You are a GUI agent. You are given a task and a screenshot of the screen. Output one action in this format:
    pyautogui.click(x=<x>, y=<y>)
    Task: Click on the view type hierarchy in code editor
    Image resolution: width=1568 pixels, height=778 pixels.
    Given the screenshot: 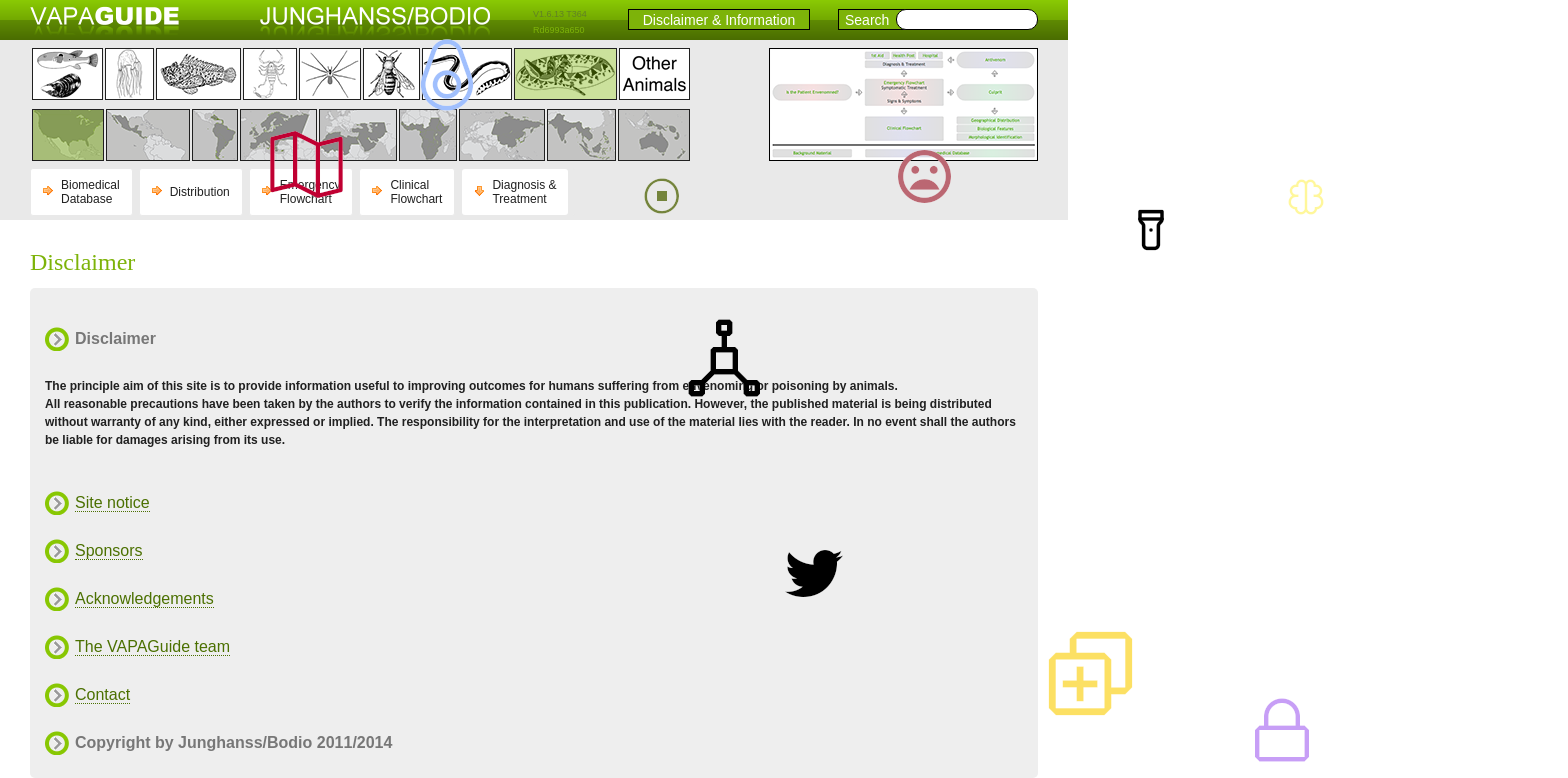 What is the action you would take?
    pyautogui.click(x=727, y=358)
    